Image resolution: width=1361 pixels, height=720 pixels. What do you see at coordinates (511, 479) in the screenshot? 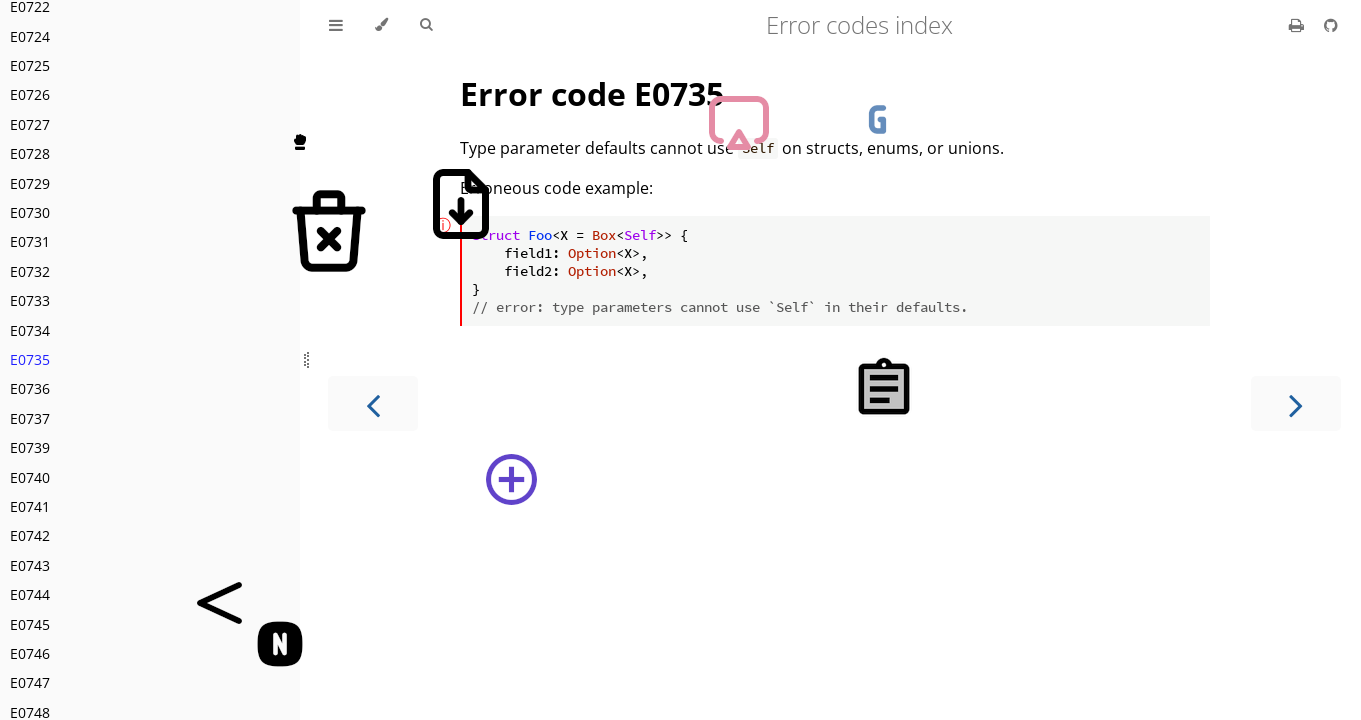
I see `add a new item` at bounding box center [511, 479].